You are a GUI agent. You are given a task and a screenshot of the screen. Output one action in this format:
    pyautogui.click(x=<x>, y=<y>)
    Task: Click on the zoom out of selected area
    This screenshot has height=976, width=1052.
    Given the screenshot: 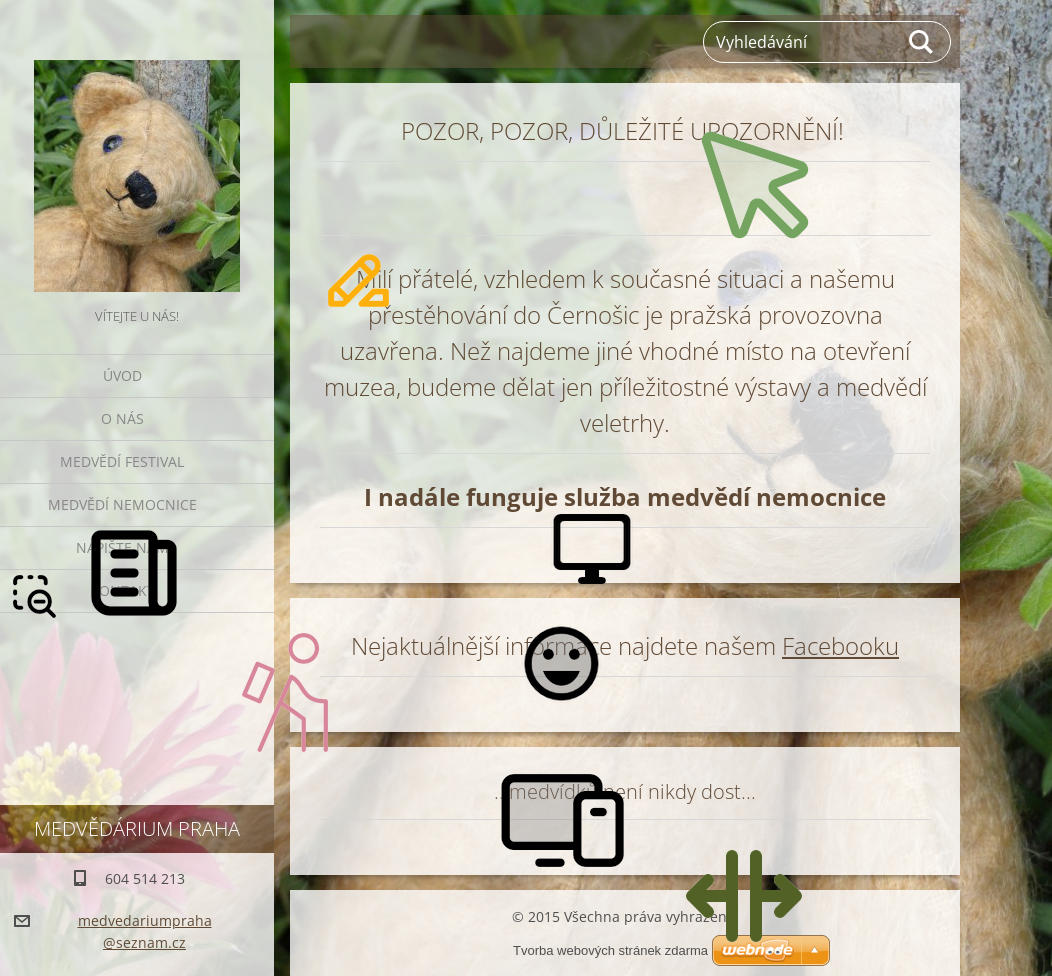 What is the action you would take?
    pyautogui.click(x=33, y=595)
    